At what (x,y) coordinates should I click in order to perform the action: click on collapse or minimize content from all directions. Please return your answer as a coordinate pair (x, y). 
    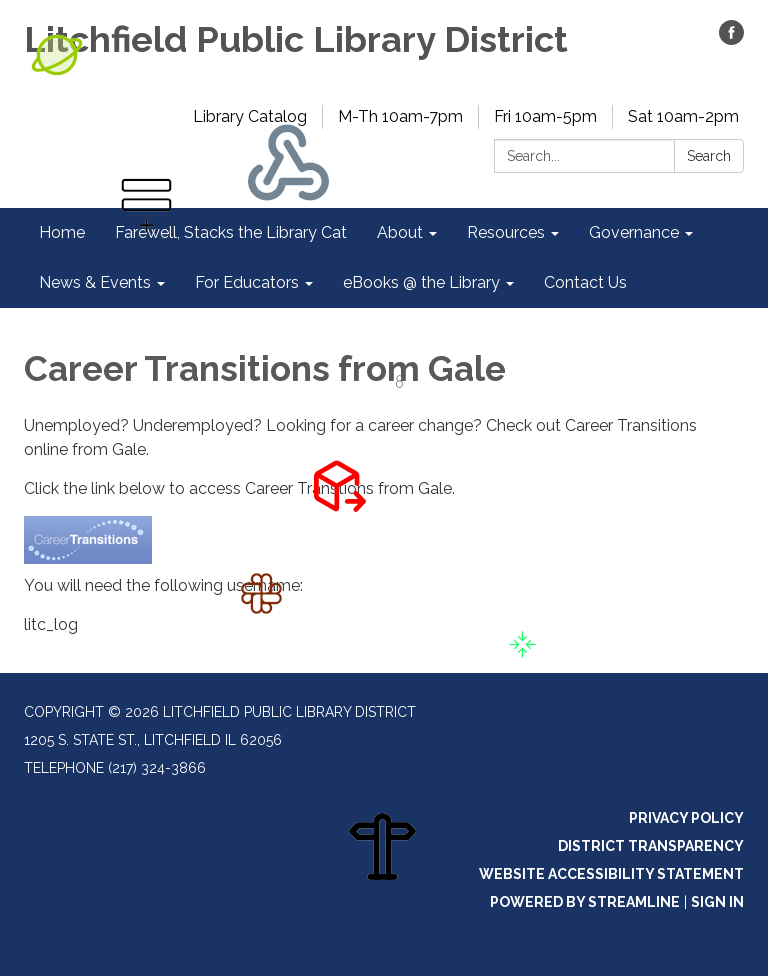
    Looking at the image, I should click on (522, 644).